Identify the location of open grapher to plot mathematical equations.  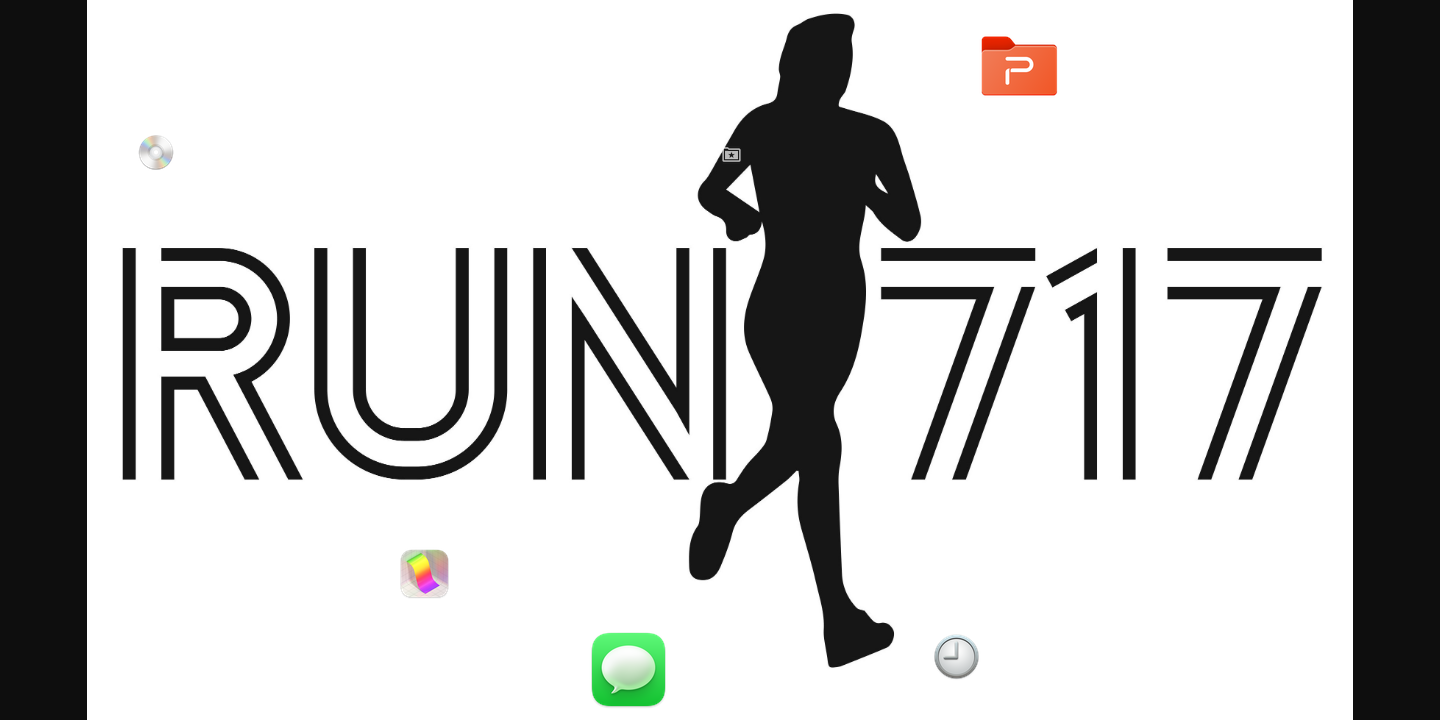
(424, 573).